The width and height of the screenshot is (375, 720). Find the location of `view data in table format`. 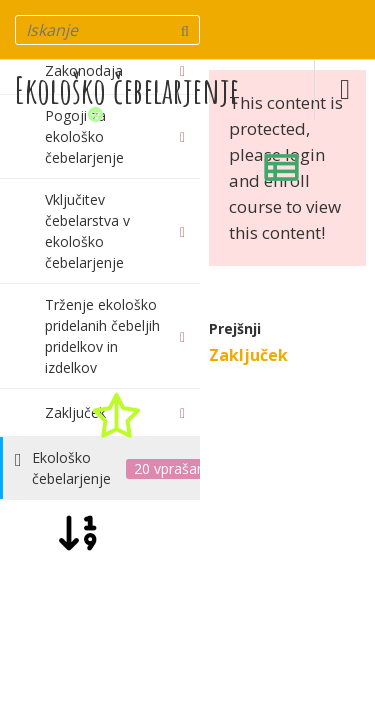

view data in table format is located at coordinates (281, 167).